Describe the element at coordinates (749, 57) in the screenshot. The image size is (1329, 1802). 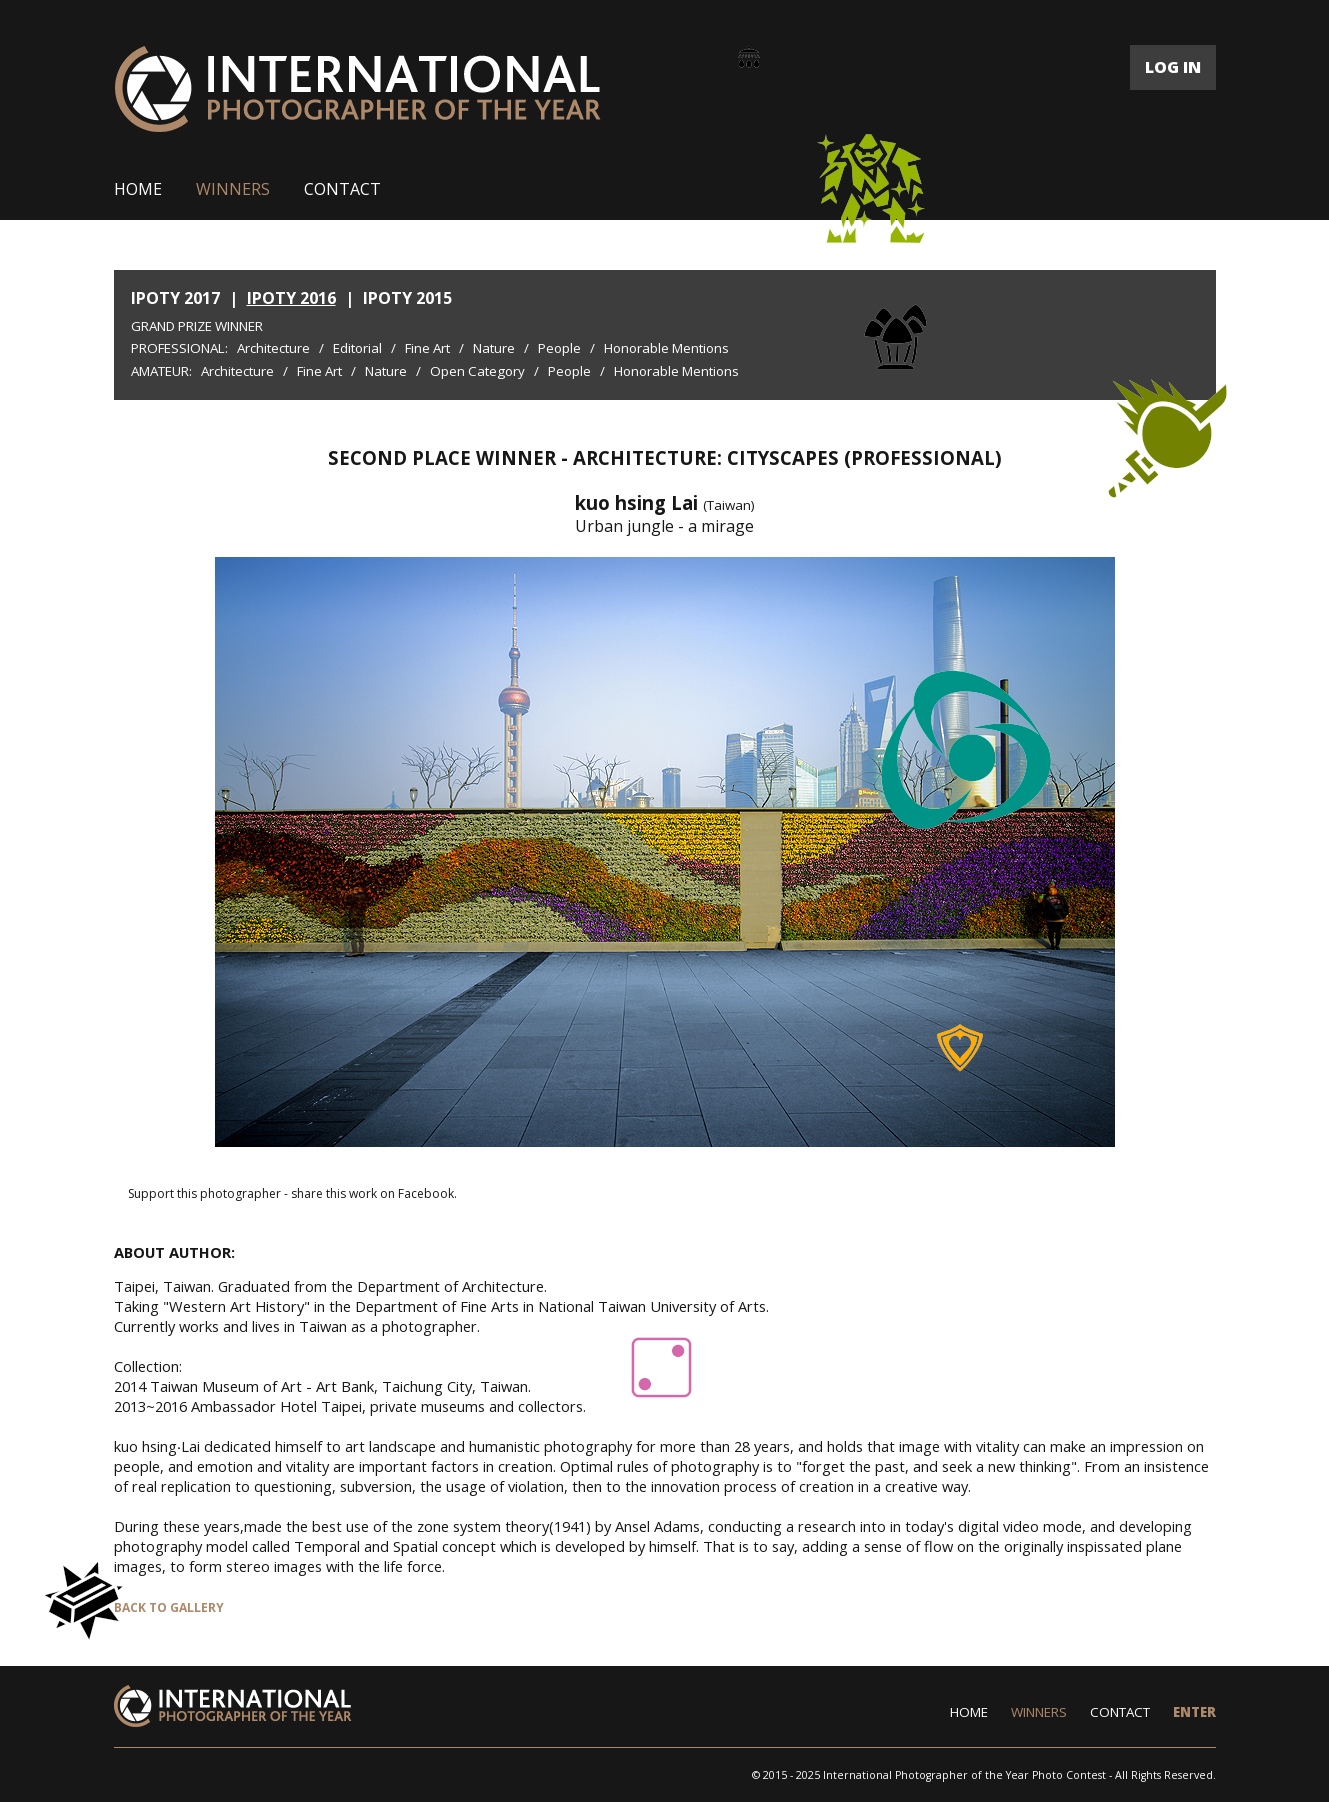
I see `view incubator status or settings` at that location.